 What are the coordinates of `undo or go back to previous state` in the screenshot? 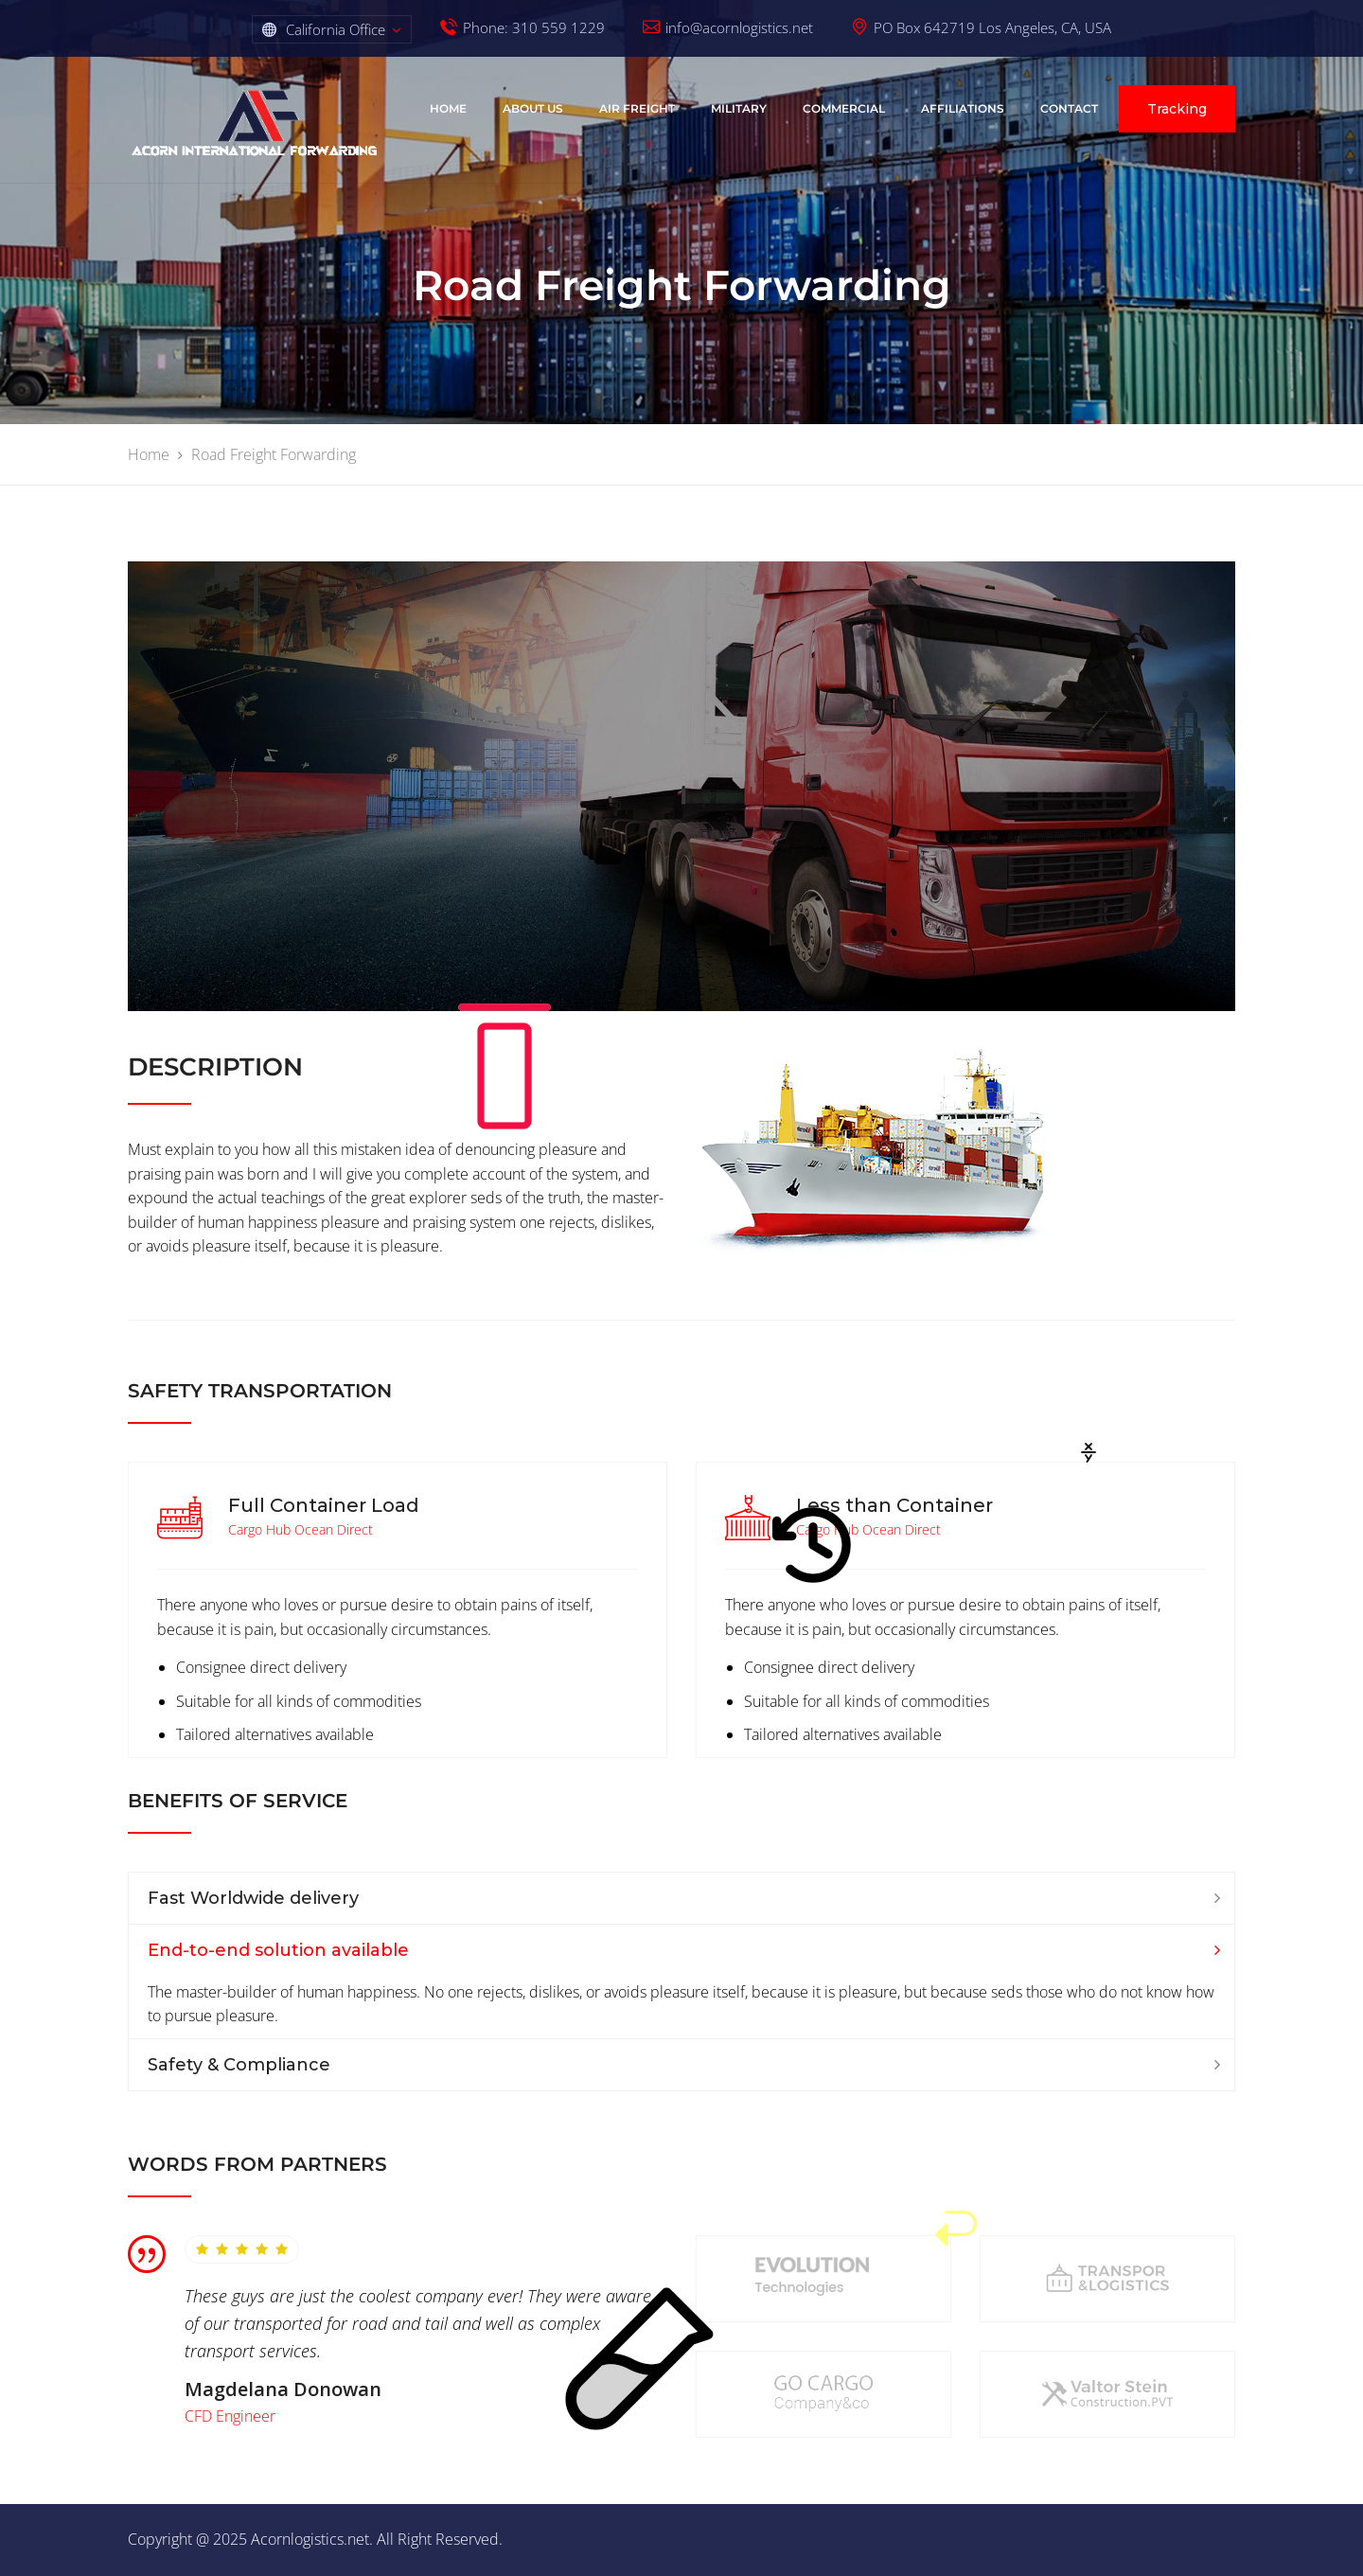 It's located at (956, 2227).